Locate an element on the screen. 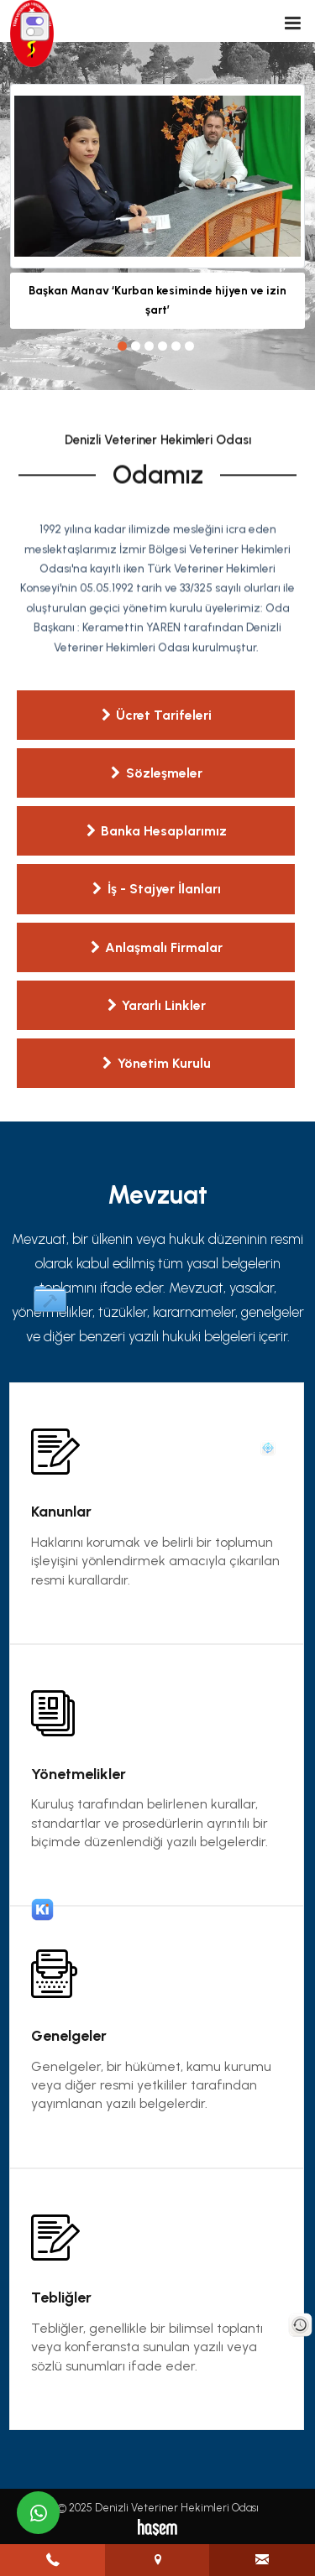 The image size is (315, 2576). open developer files and projects folder is located at coordinates (50, 1298).